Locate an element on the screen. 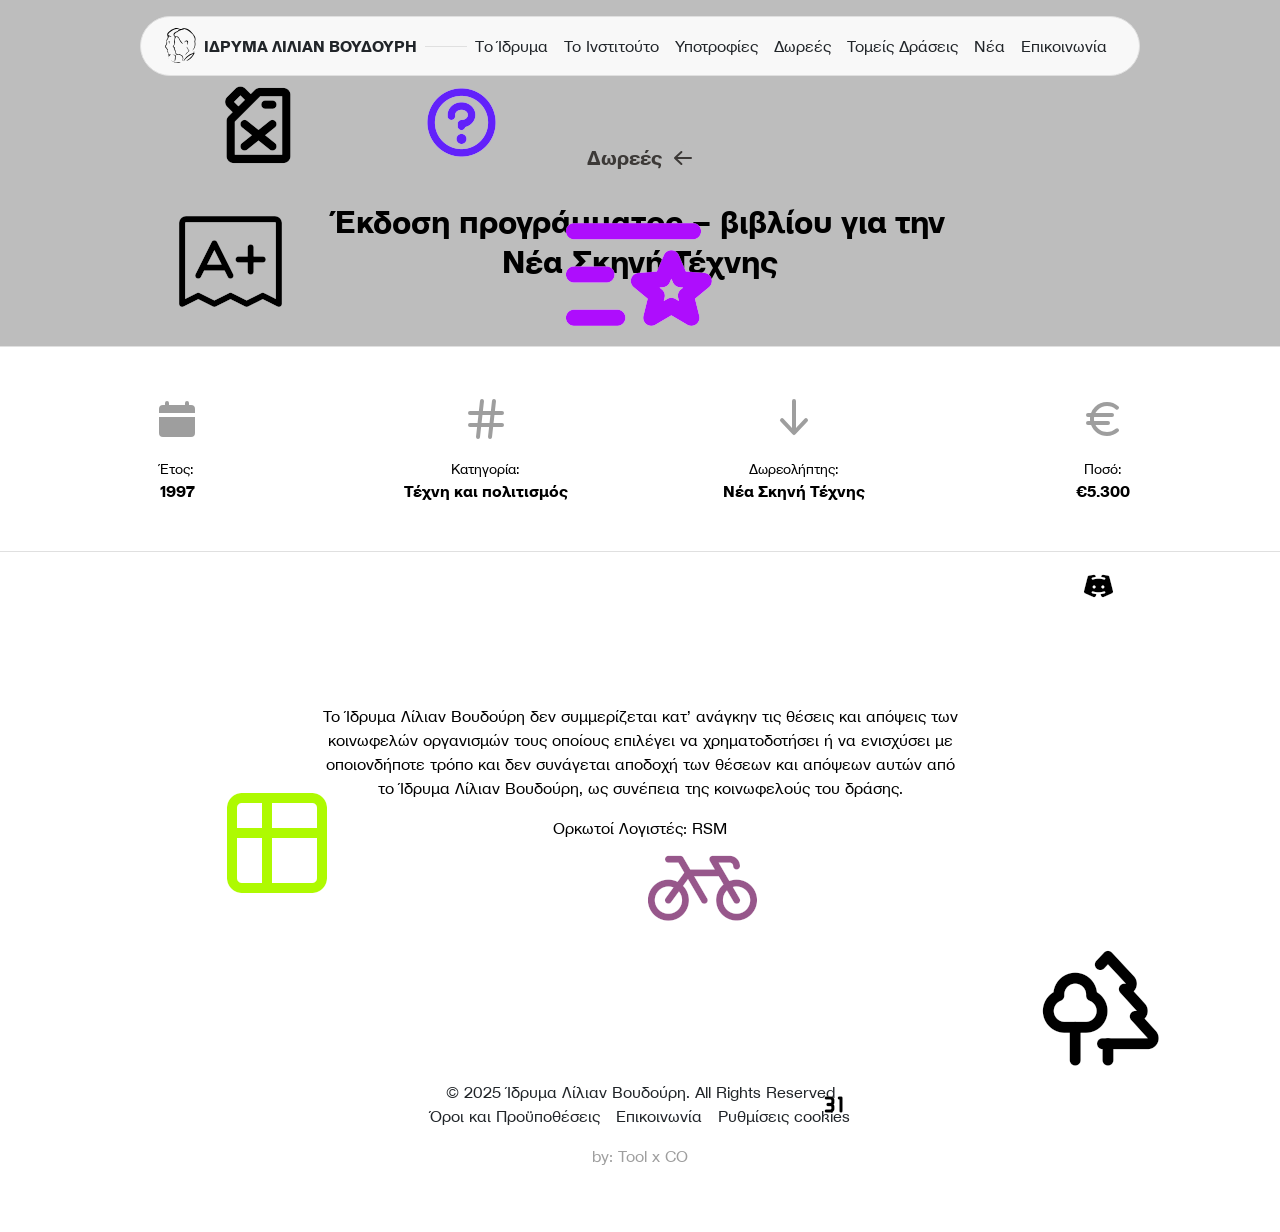 The image size is (1280, 1232). indicates the 31st day of the month is located at coordinates (834, 1104).